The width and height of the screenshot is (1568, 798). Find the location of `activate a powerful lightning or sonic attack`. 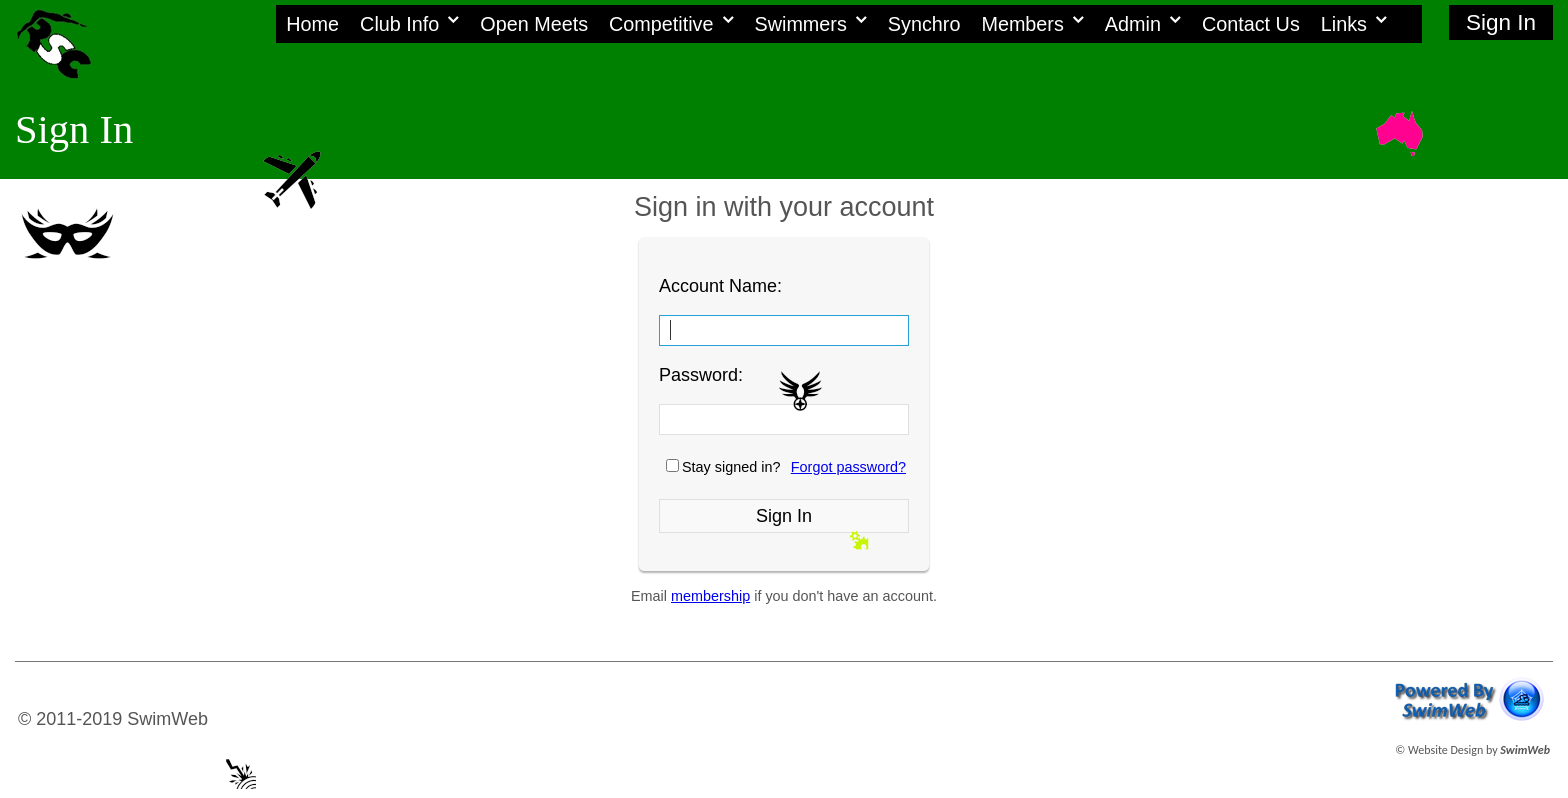

activate a powerful lightning or sonic attack is located at coordinates (241, 774).